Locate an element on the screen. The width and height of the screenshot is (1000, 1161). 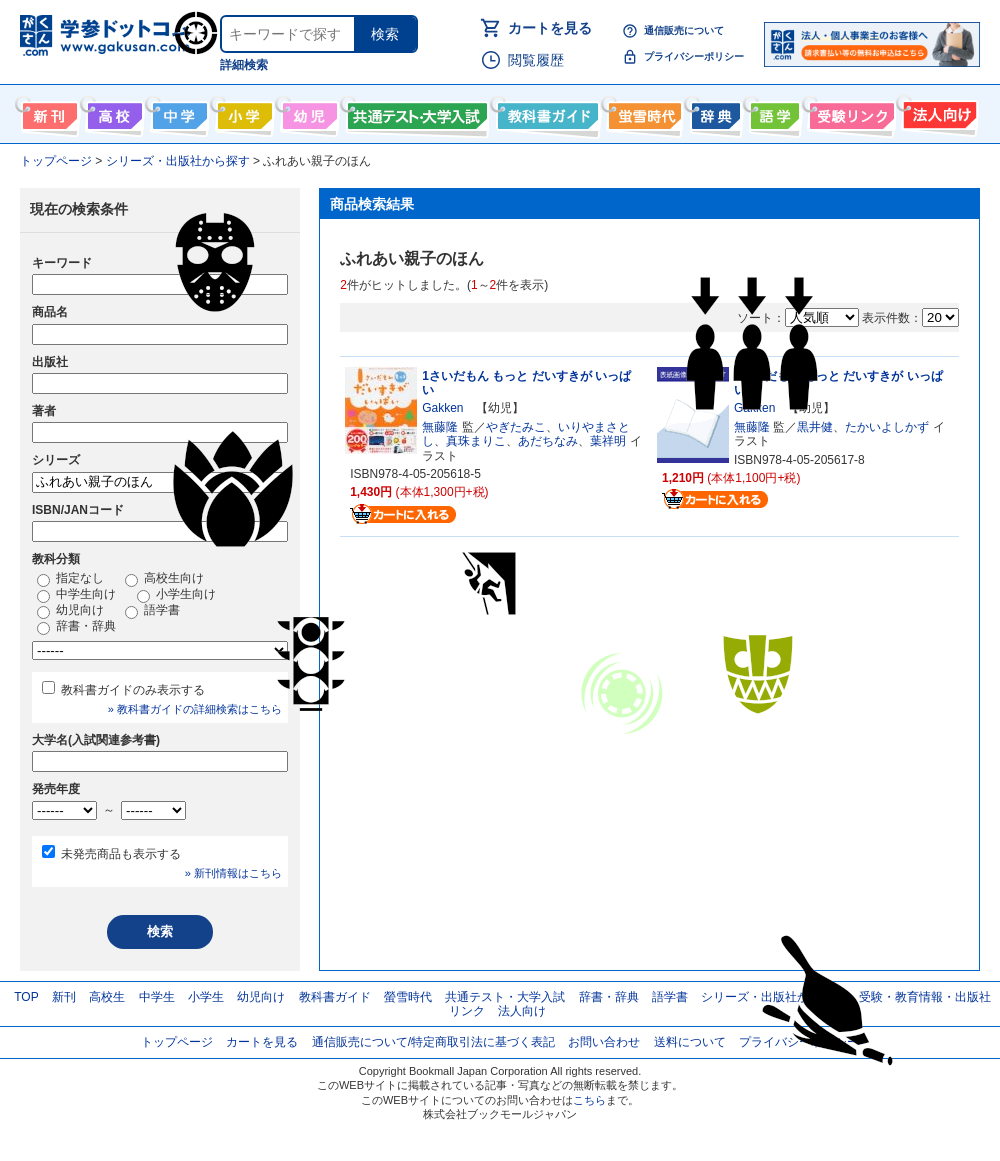
aim or target an object in-game is located at coordinates (196, 33).